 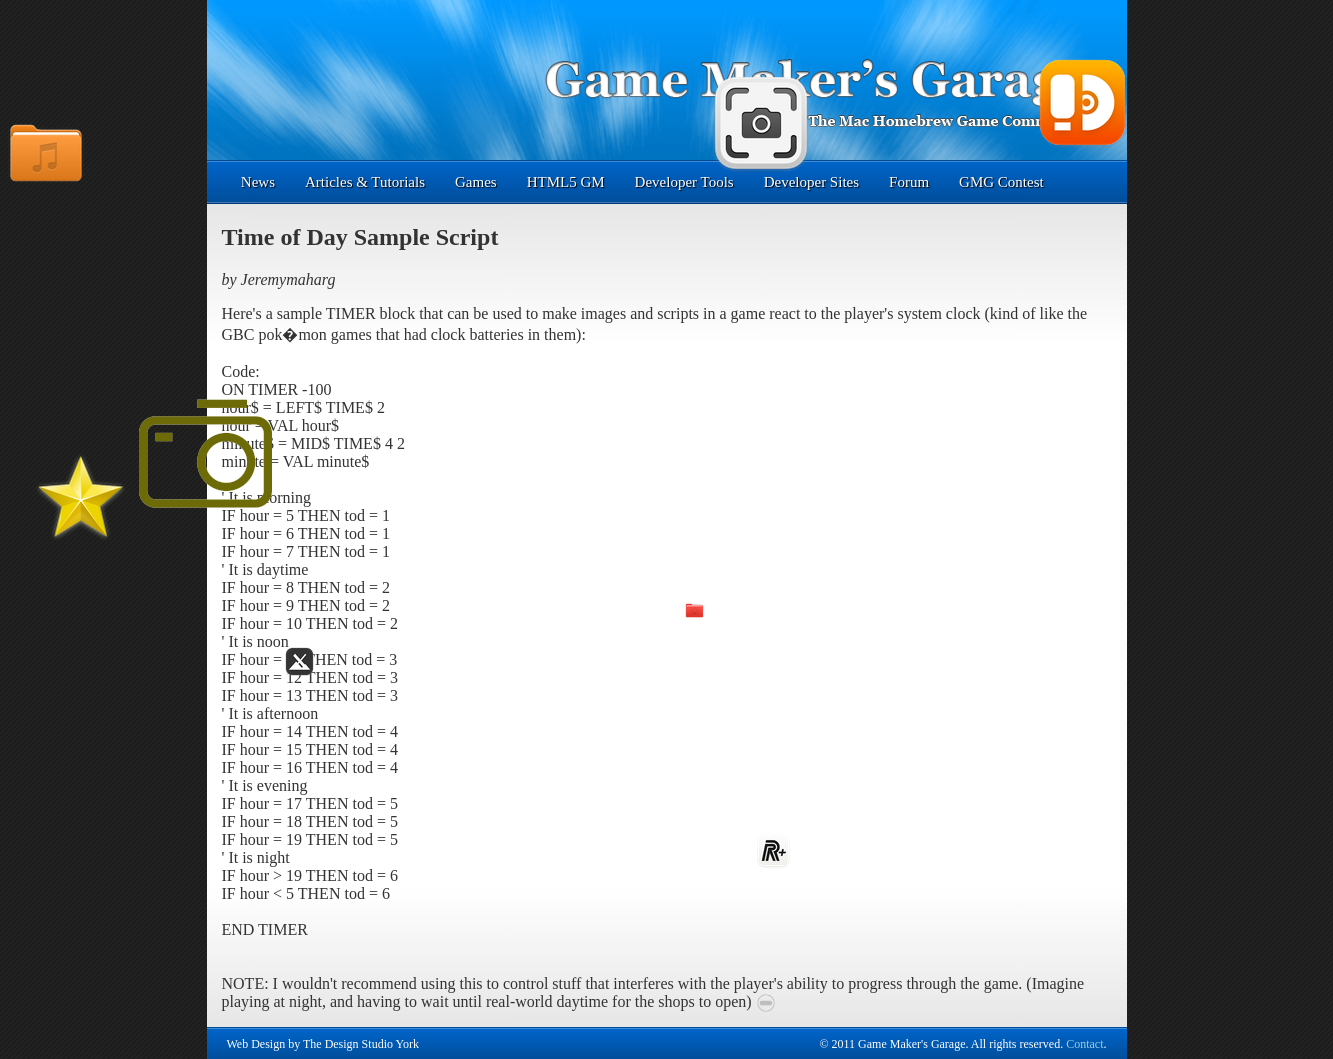 What do you see at coordinates (766, 1003) in the screenshot?
I see `indicates a partially selected or indeterminate radio button state` at bounding box center [766, 1003].